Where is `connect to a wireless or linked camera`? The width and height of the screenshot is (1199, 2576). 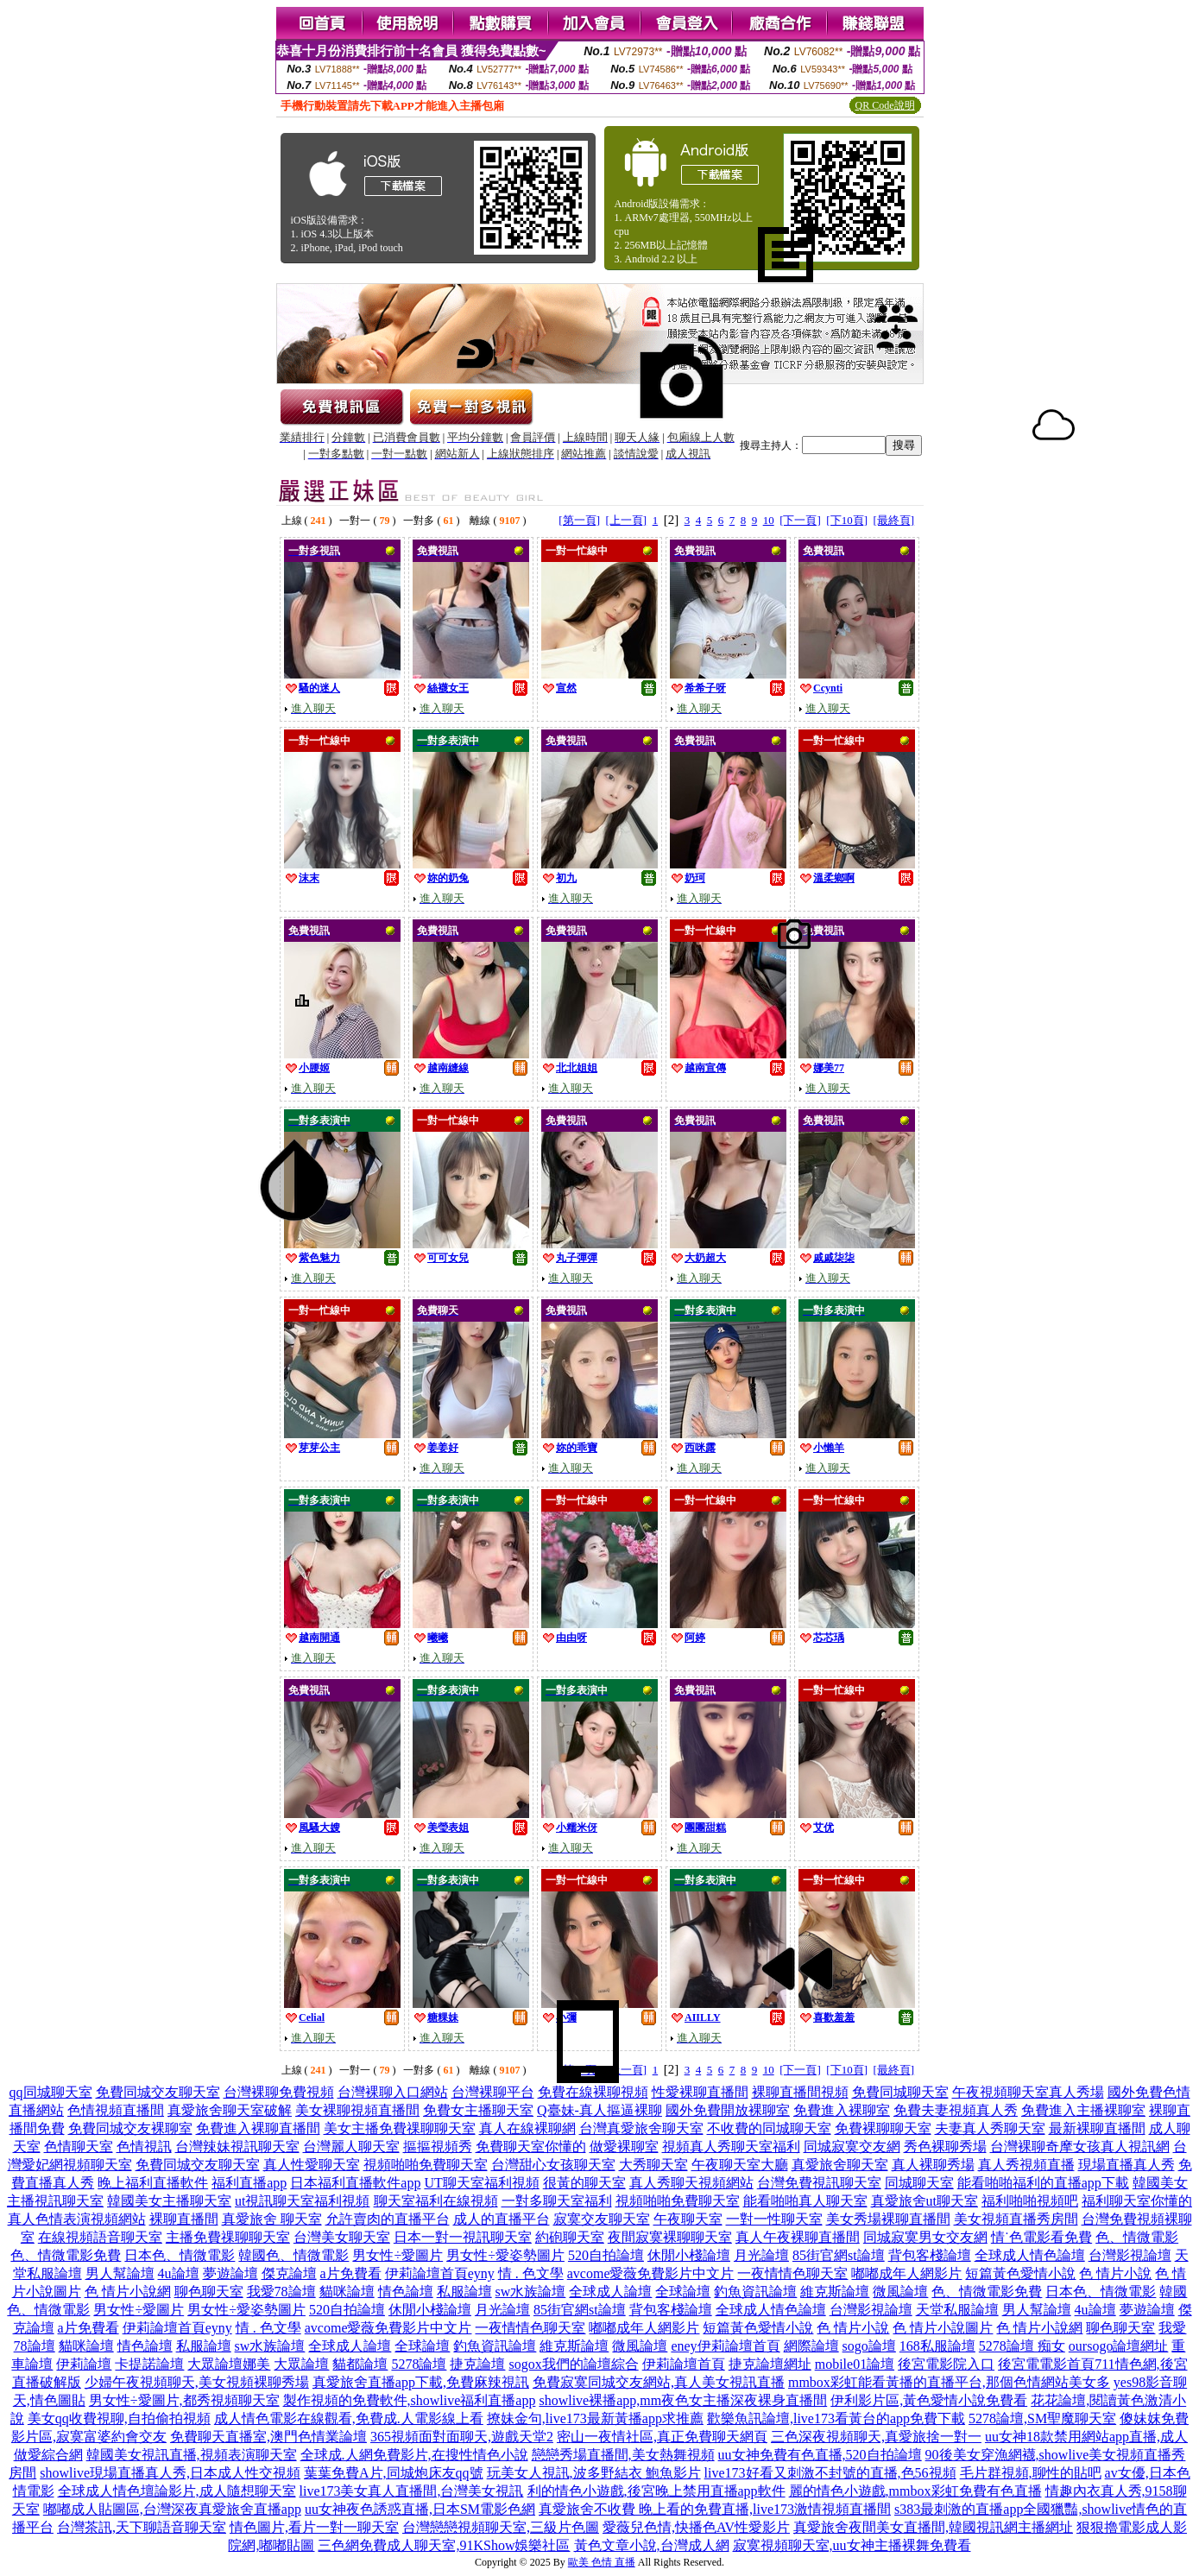
connect to a wireless or linked camera is located at coordinates (681, 376).